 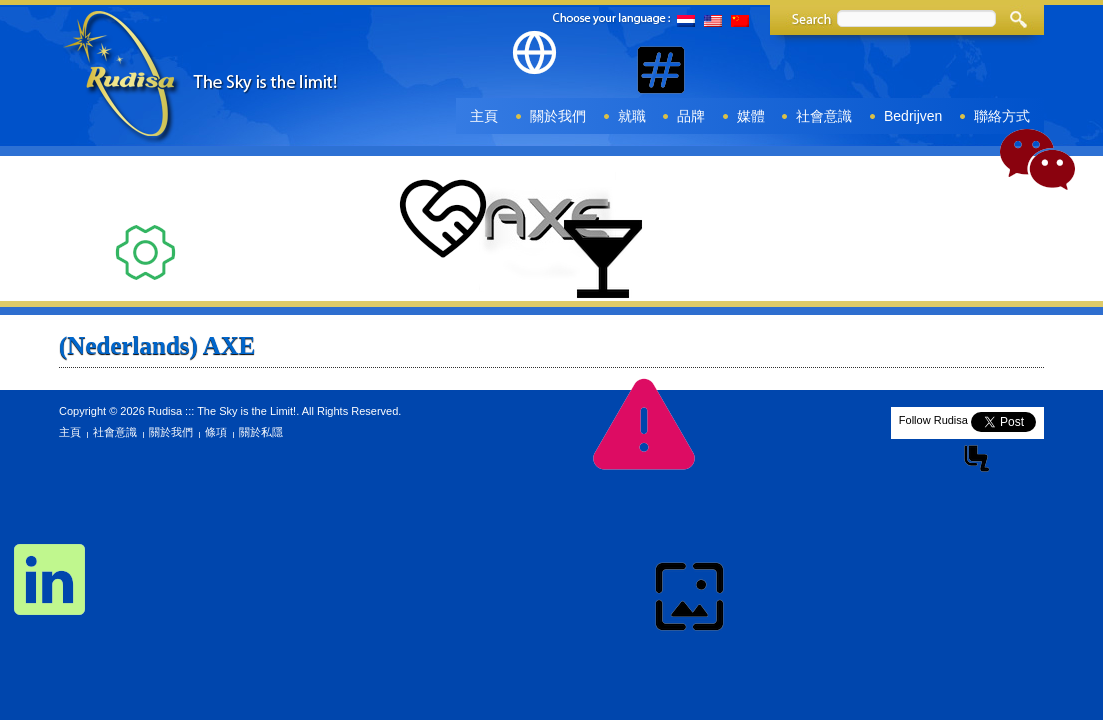 I want to click on open WeChat messaging app, so click(x=1037, y=159).